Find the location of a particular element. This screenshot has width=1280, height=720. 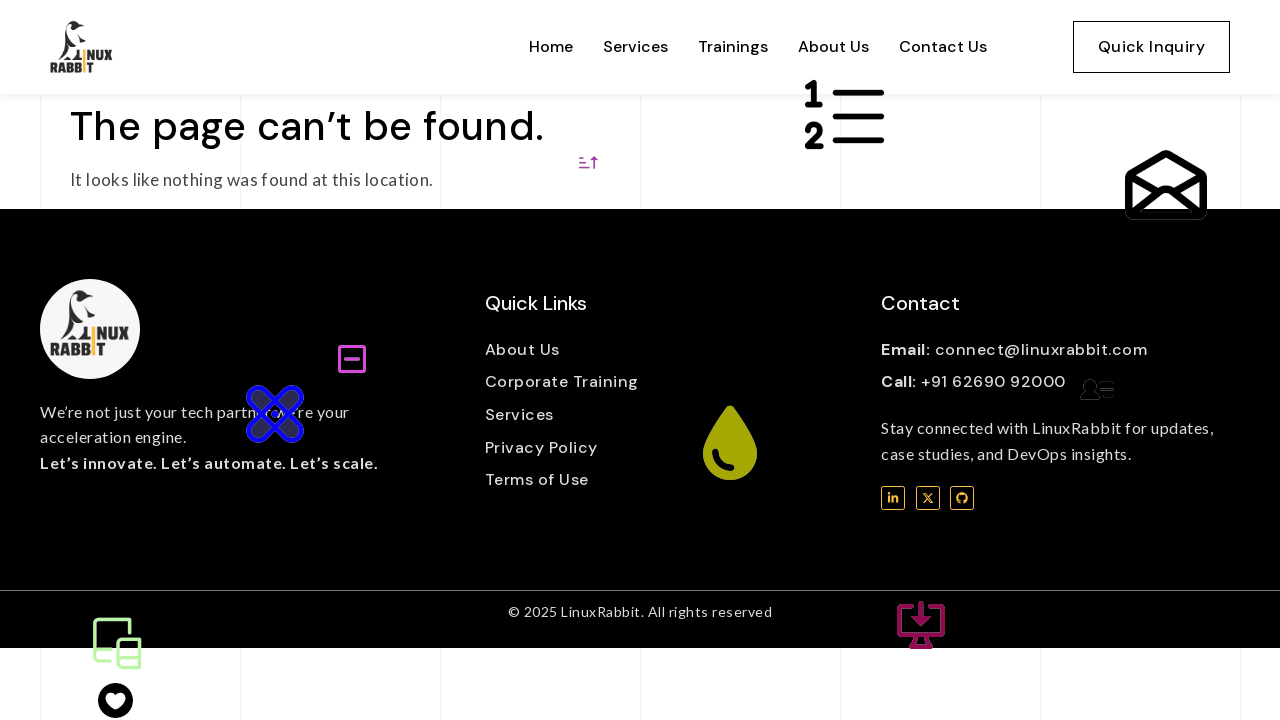

clone or duplicate a repository is located at coordinates (115, 643).